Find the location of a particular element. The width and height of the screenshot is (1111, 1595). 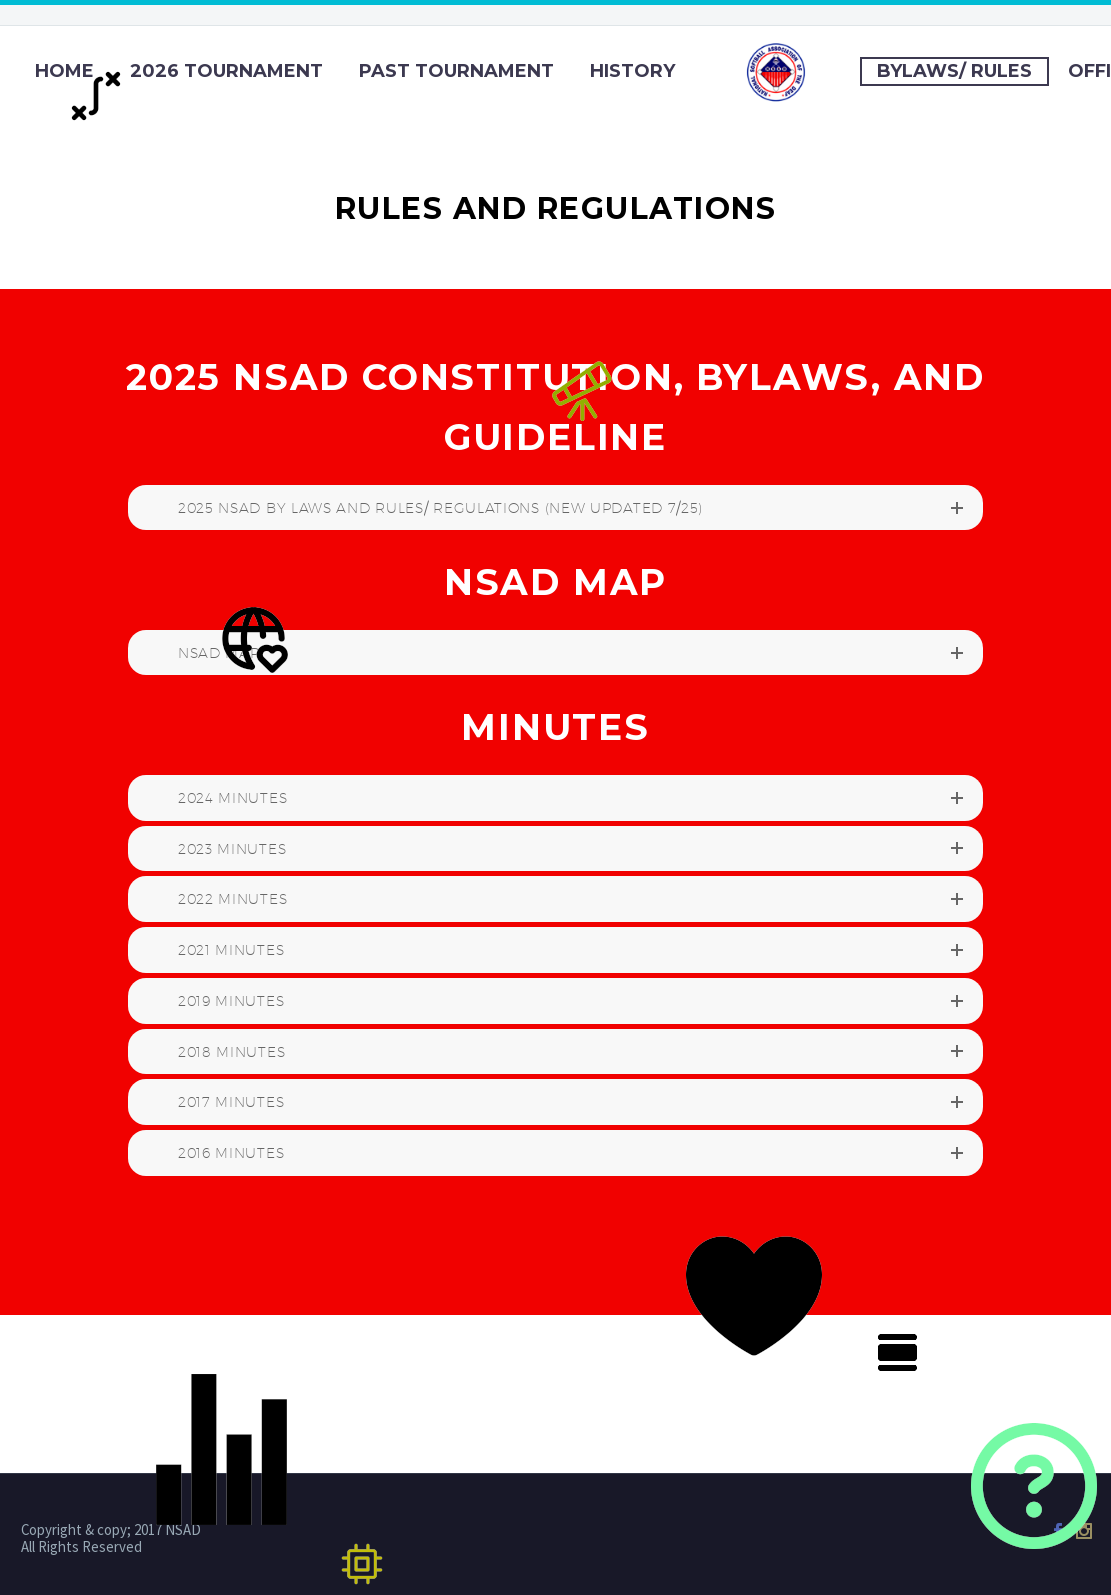

view statistics and analytics is located at coordinates (221, 1449).